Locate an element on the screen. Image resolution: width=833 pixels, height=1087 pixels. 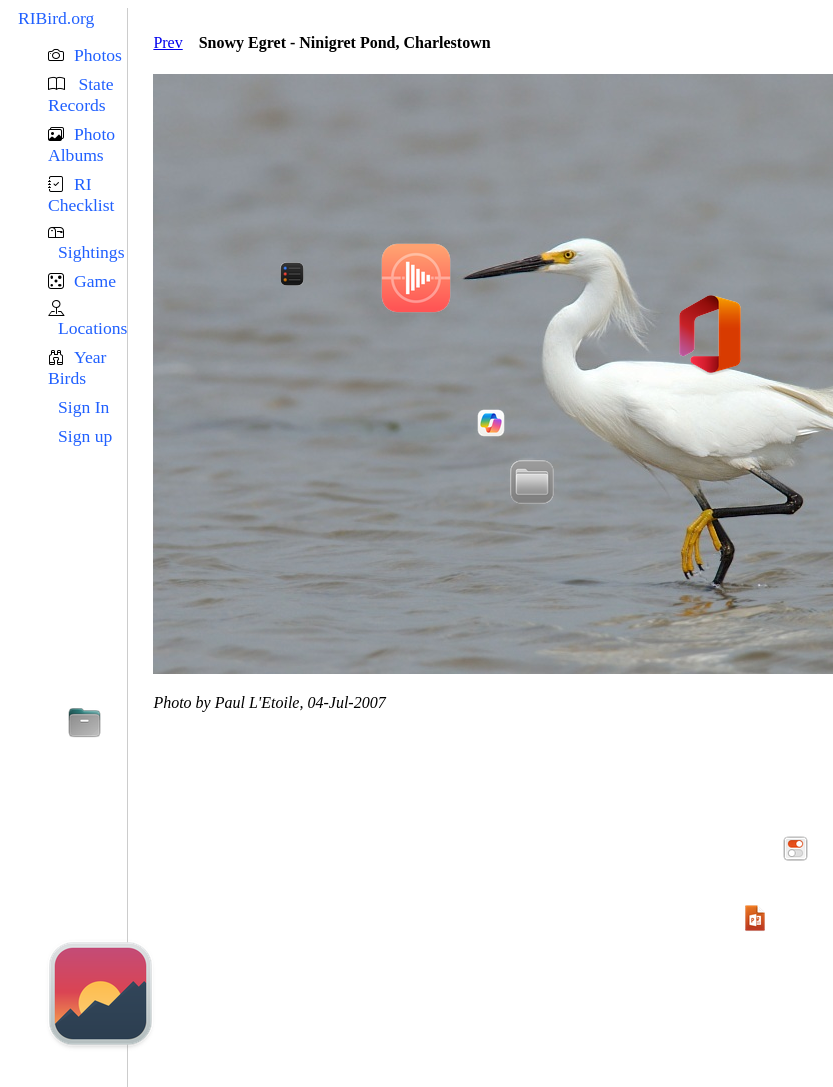
powerpoint template file with macros enabled is located at coordinates (755, 918).